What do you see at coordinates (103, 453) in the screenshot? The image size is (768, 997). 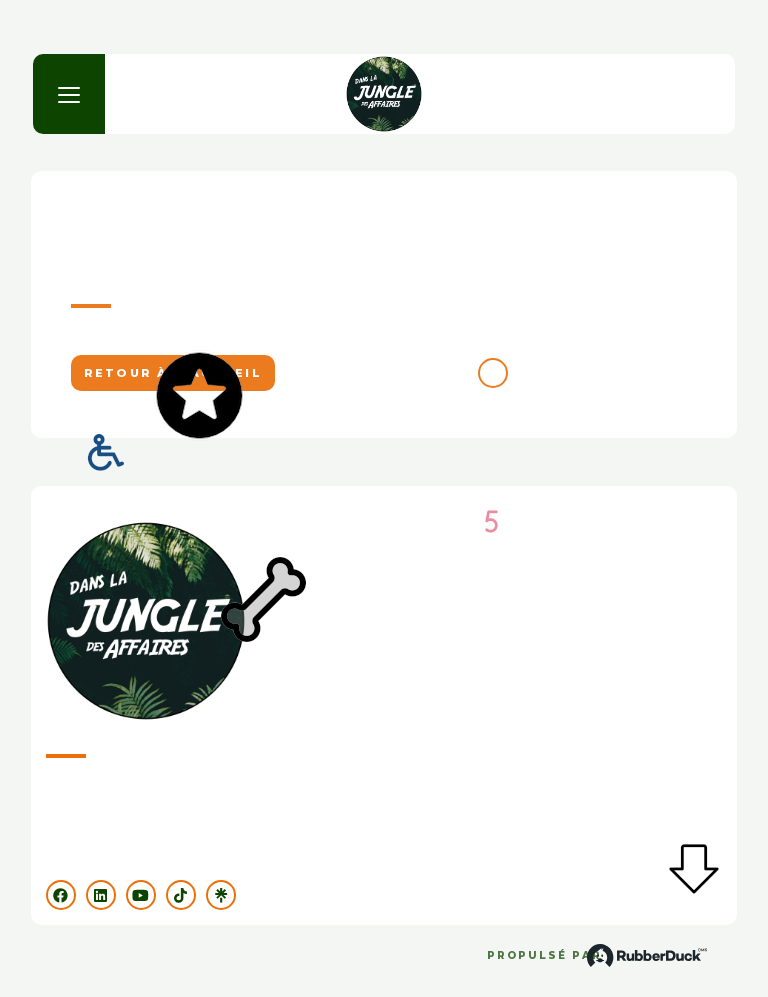 I see `indicates wheelchair accessible facilities` at bounding box center [103, 453].